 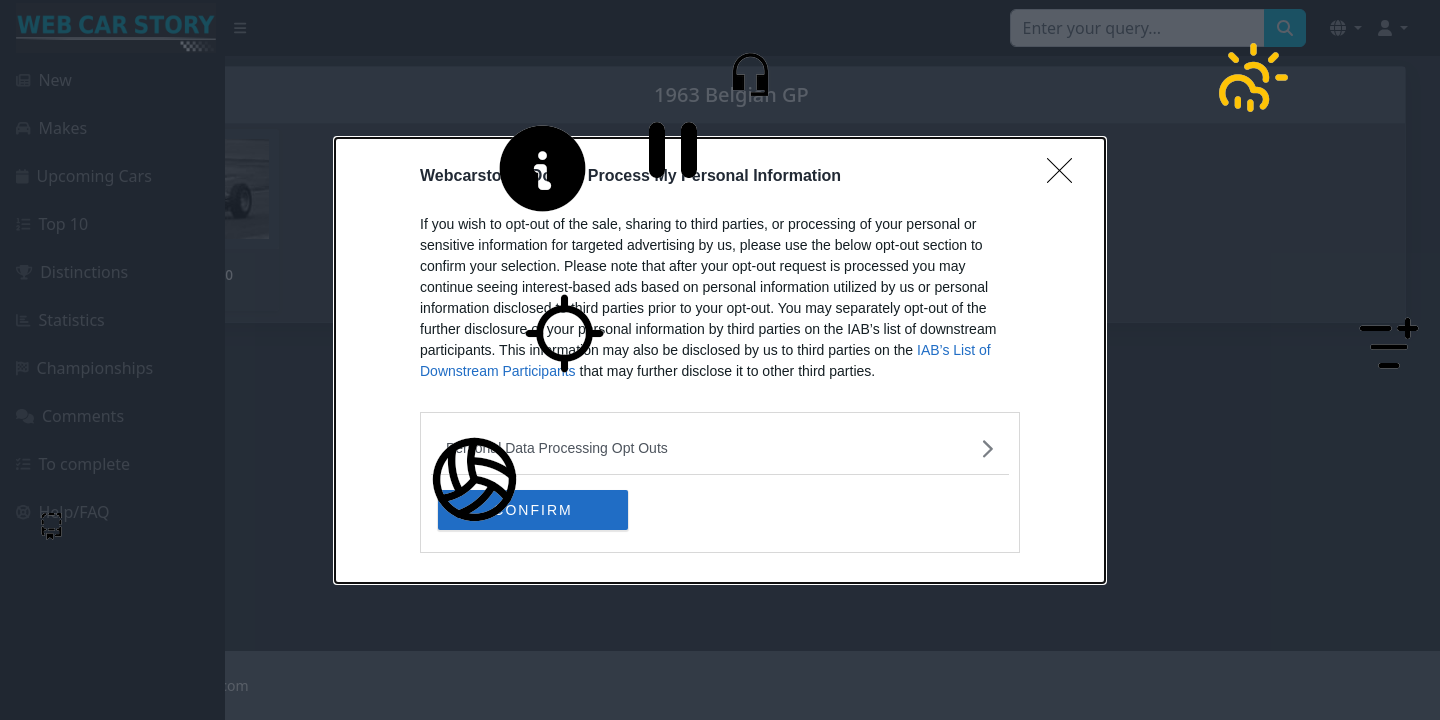 I want to click on current weather conditions: partly cloudy with rain, so click(x=1253, y=77).